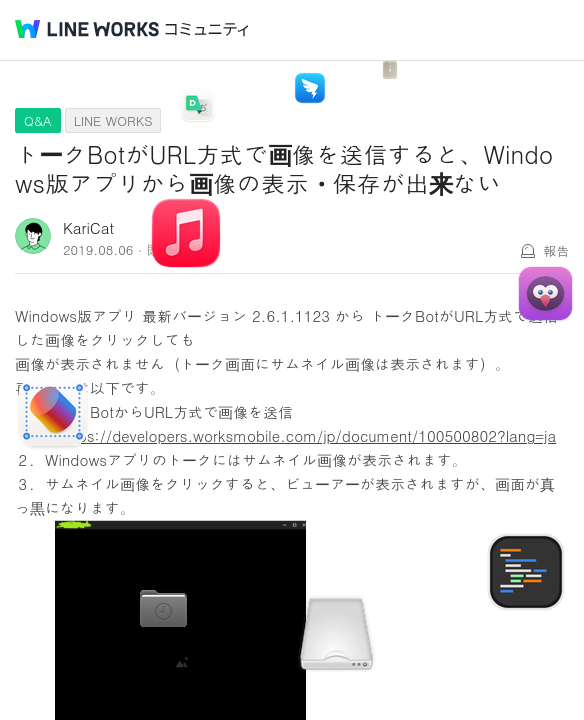  What do you see at coordinates (526, 572) in the screenshot?
I see `open software development tools` at bounding box center [526, 572].